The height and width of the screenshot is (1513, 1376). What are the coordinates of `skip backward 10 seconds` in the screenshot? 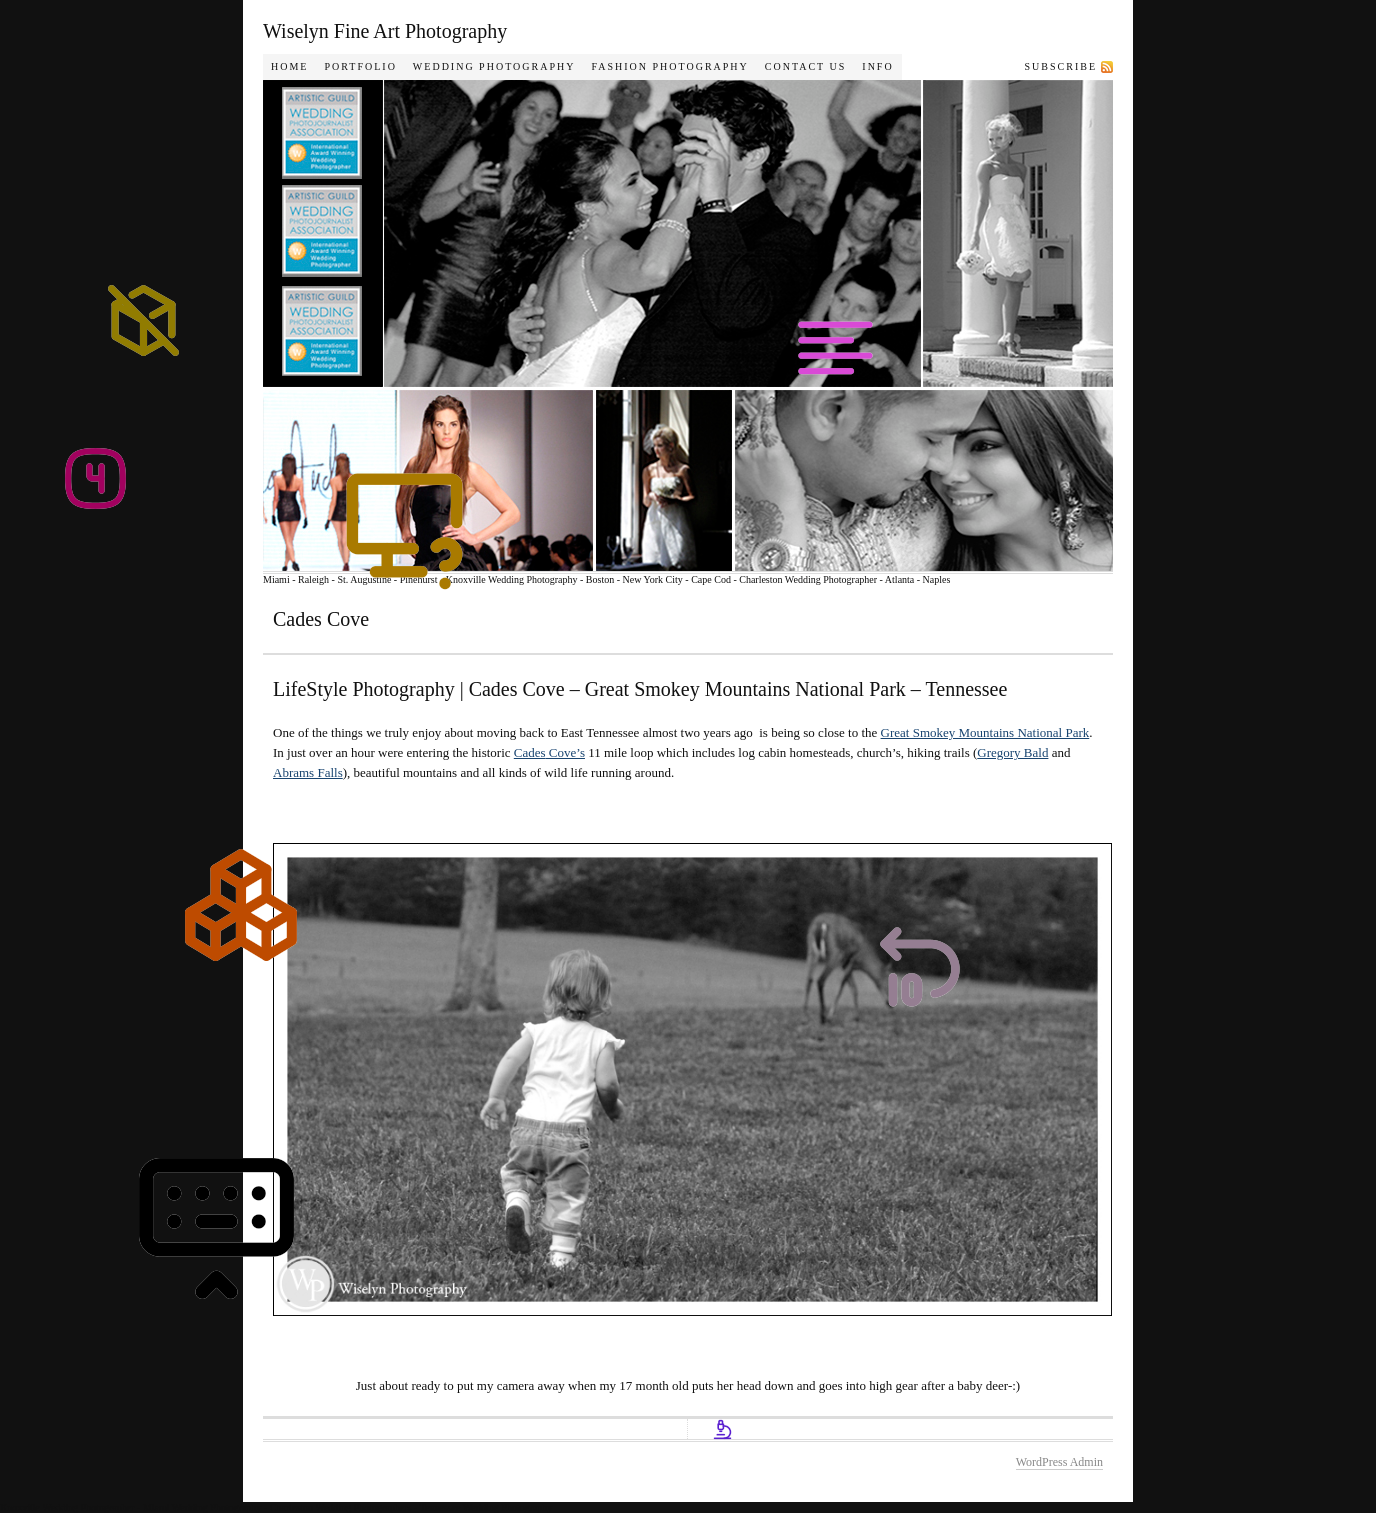 It's located at (918, 969).